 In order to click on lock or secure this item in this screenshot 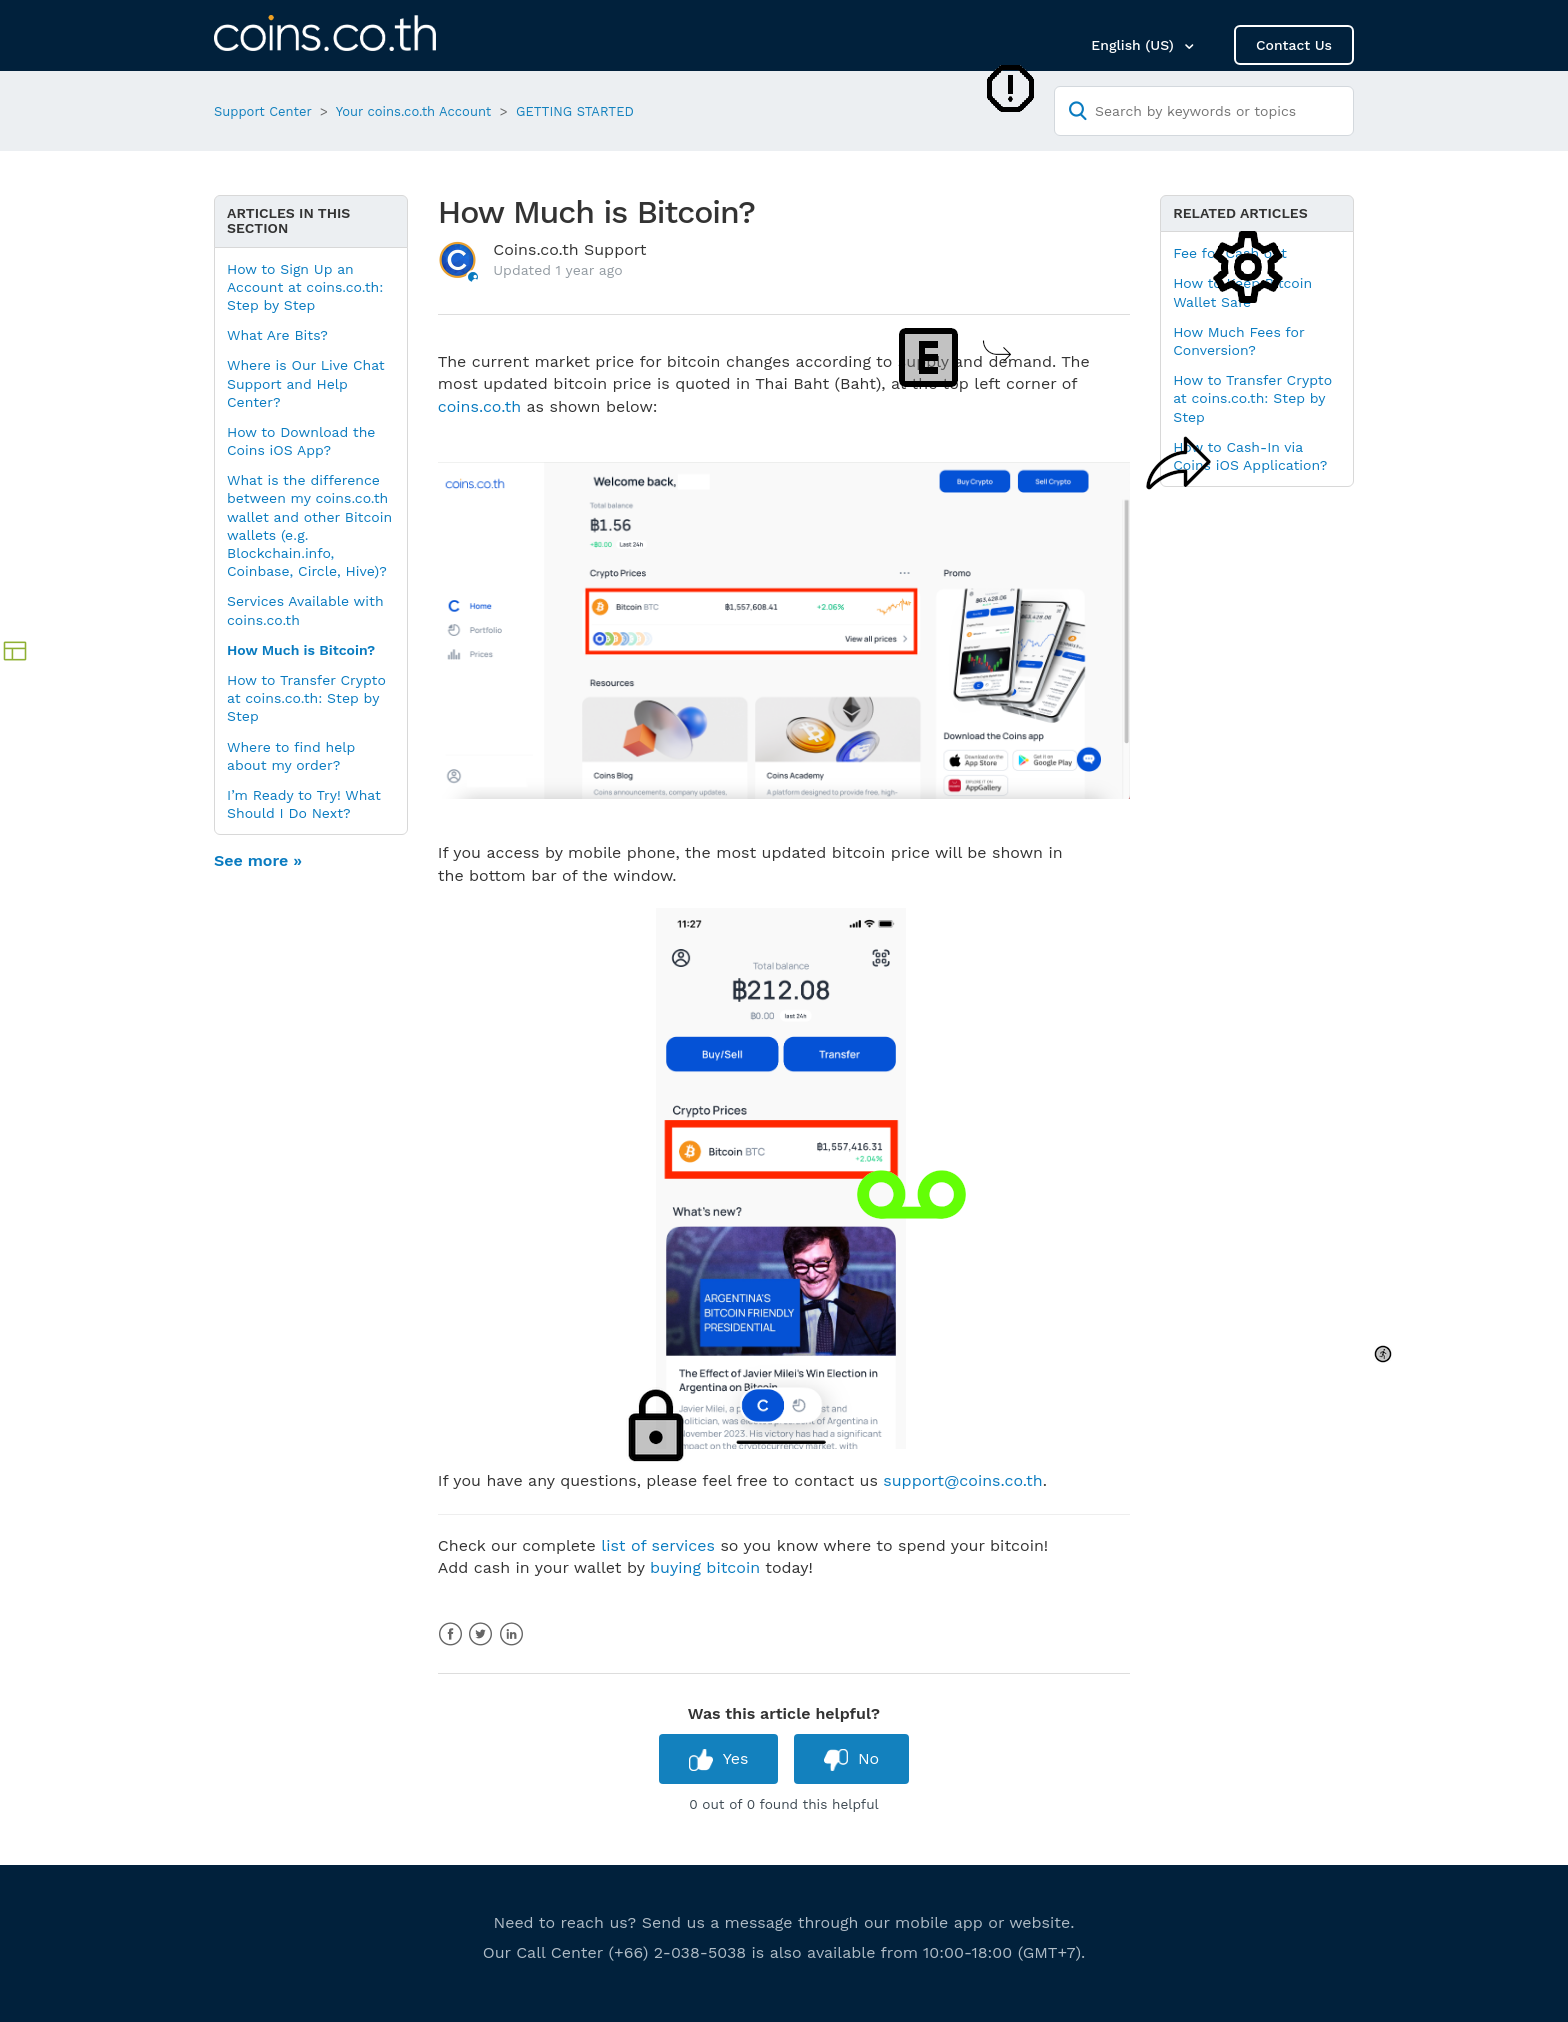, I will do `click(656, 1427)`.